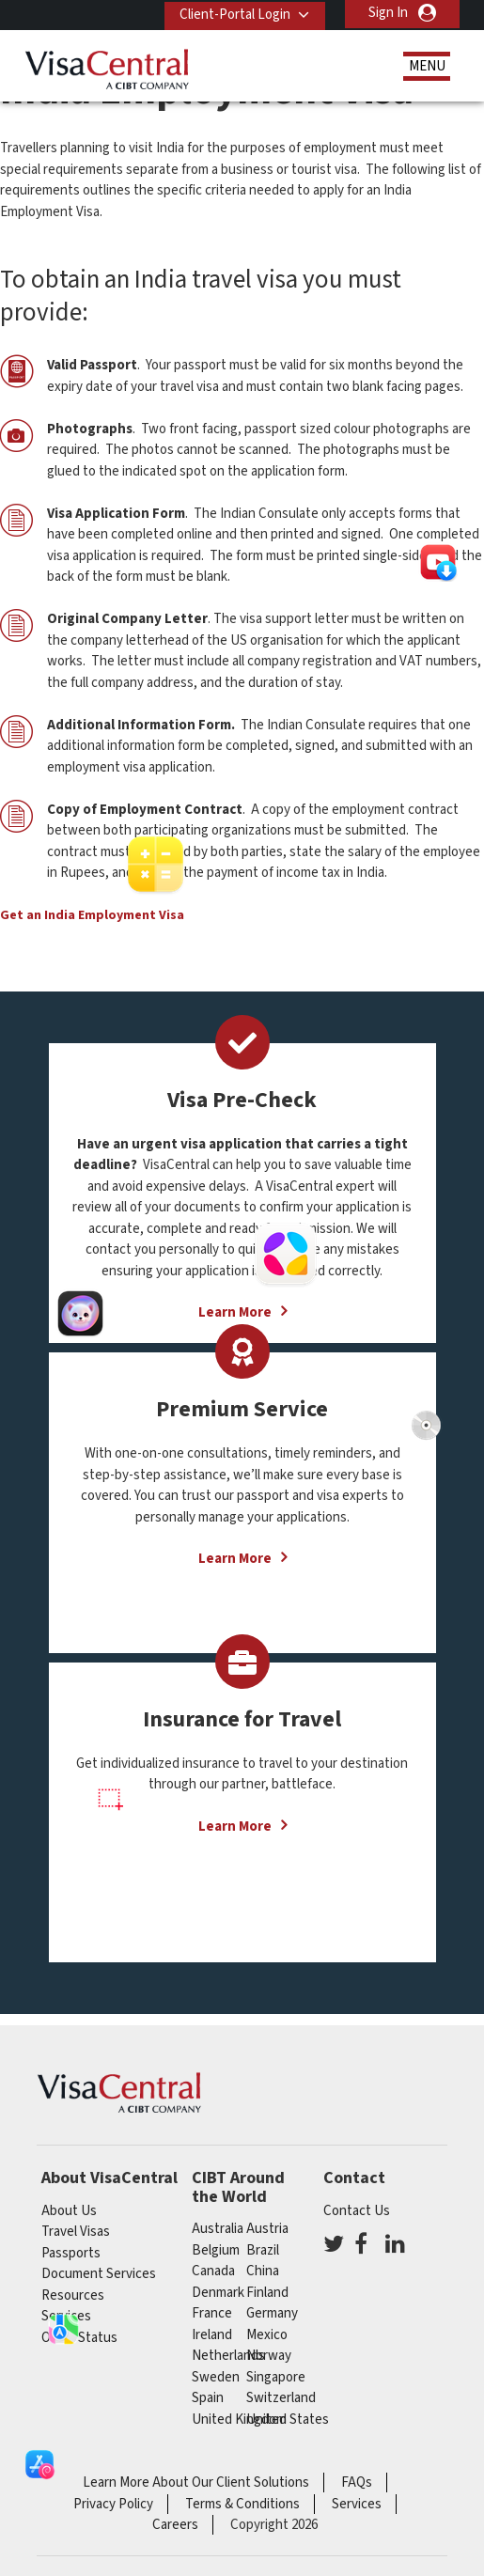 The width and height of the screenshot is (484, 2576). Describe the element at coordinates (438, 562) in the screenshot. I see `download videos from youtube` at that location.